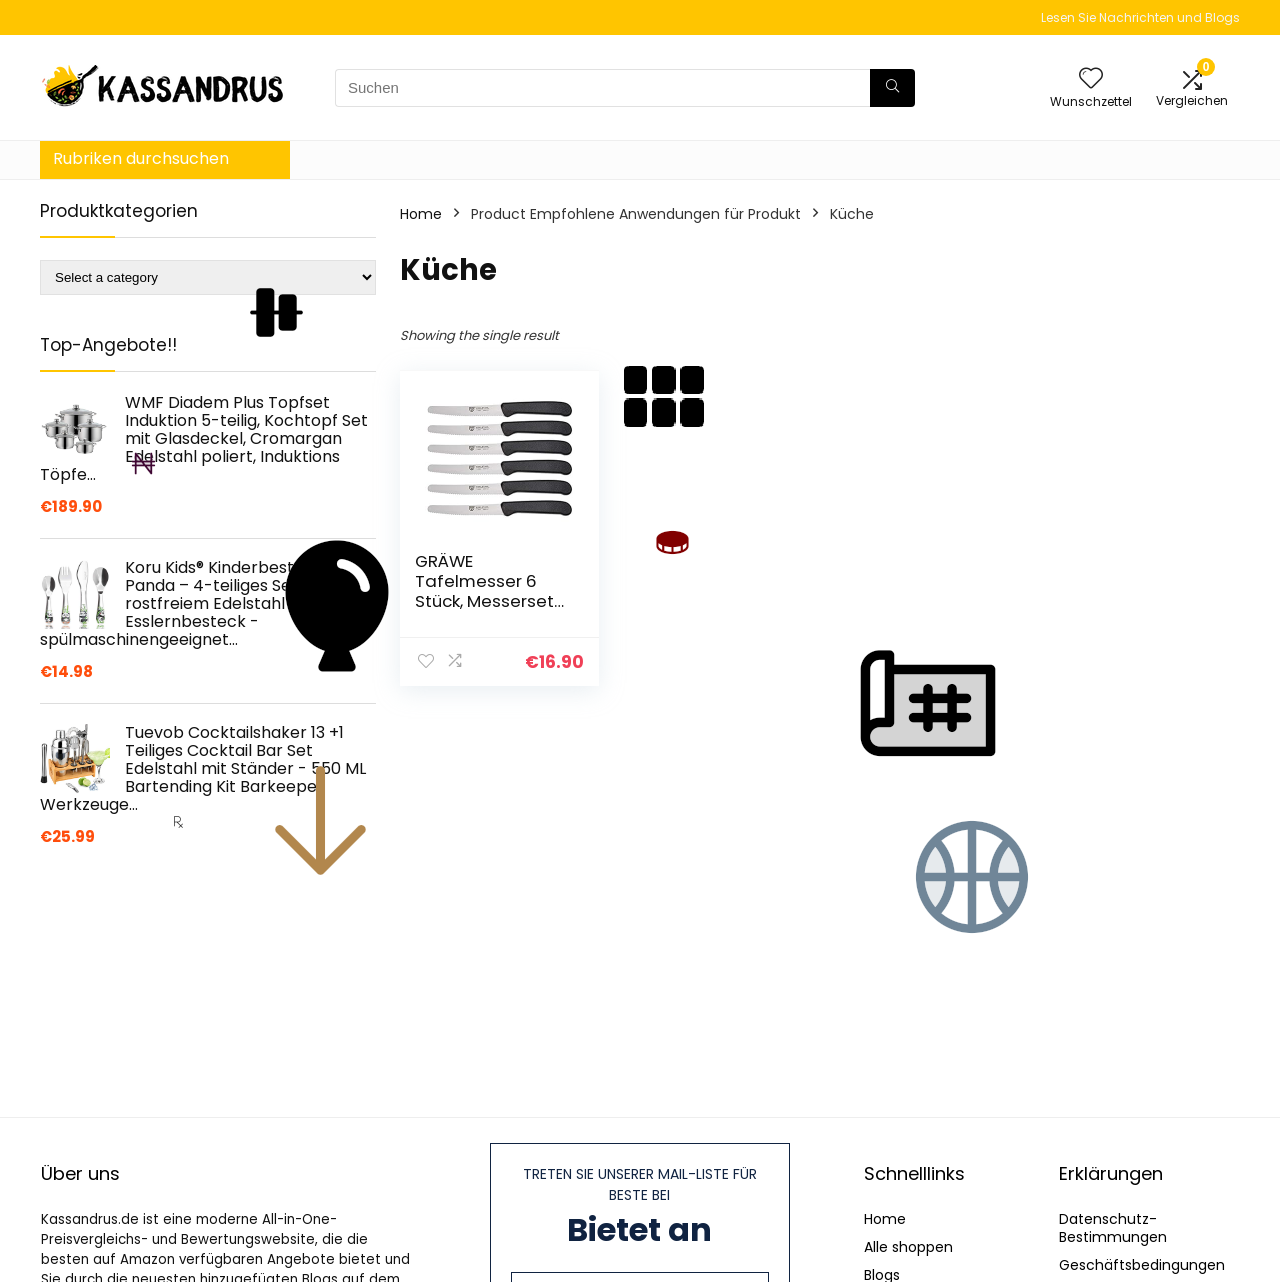 This screenshot has width=1280, height=1282. I want to click on align selected objects to vertical center, so click(276, 312).